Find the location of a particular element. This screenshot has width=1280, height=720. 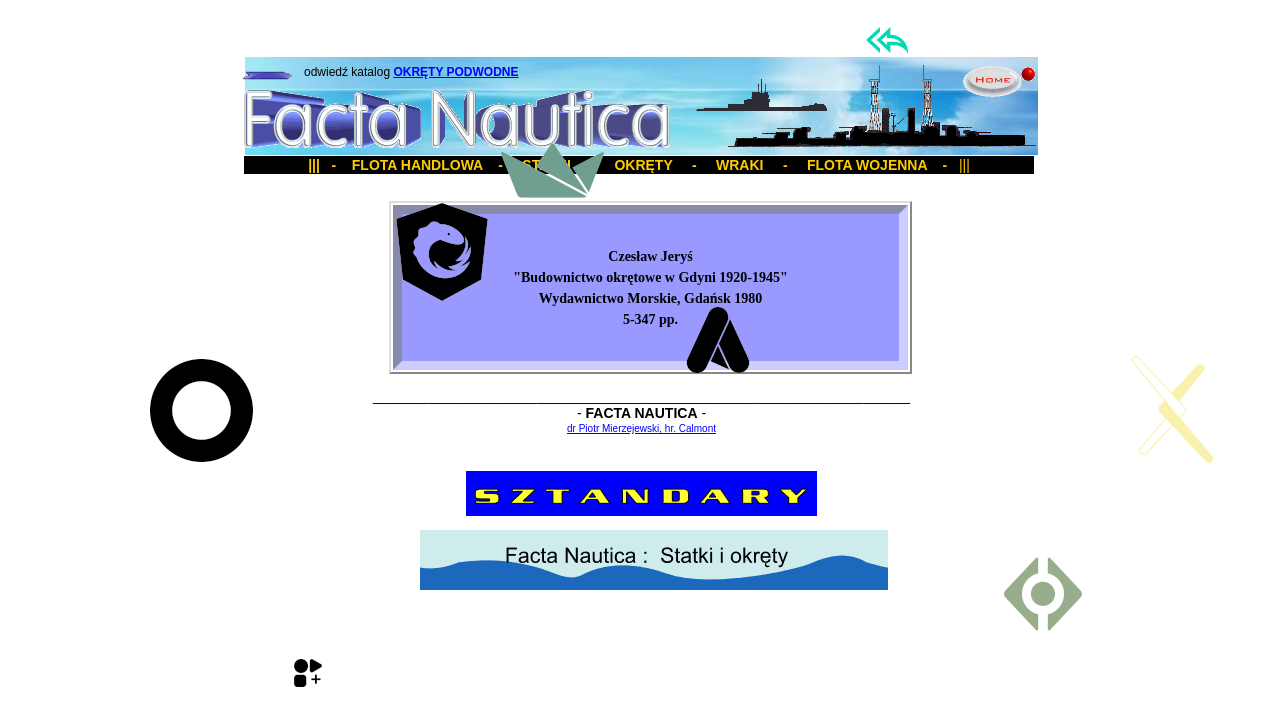

reply to all recipients in an email thread is located at coordinates (887, 40).